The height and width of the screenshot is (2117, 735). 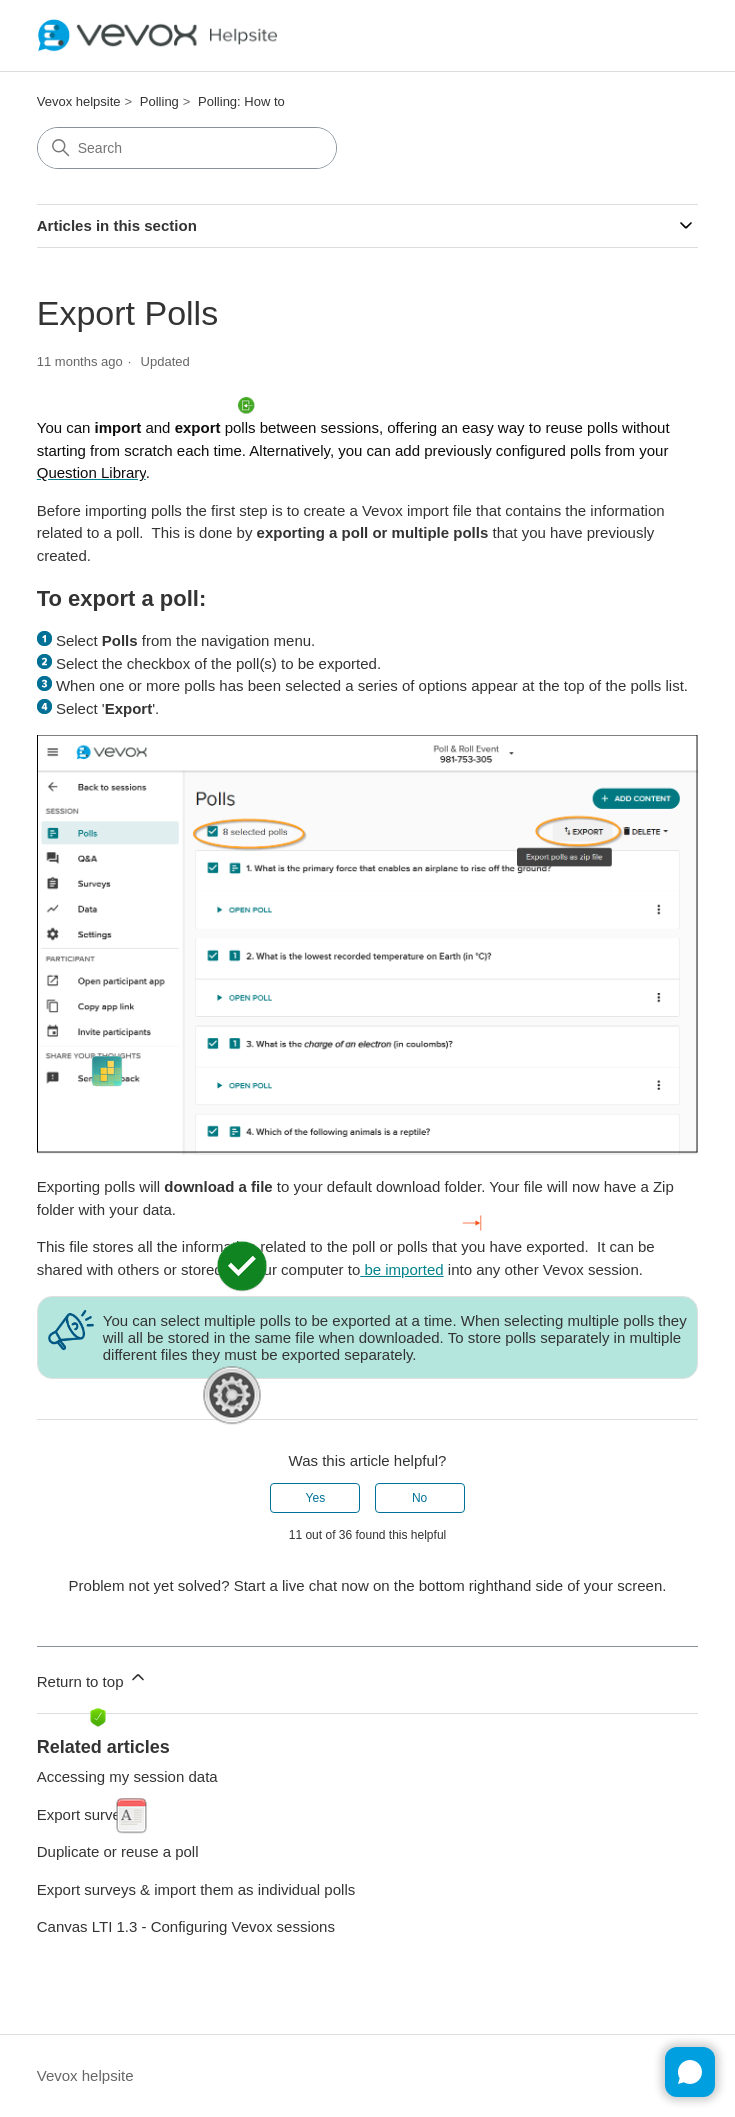 What do you see at coordinates (246, 405) in the screenshot?
I see `log out of your account` at bounding box center [246, 405].